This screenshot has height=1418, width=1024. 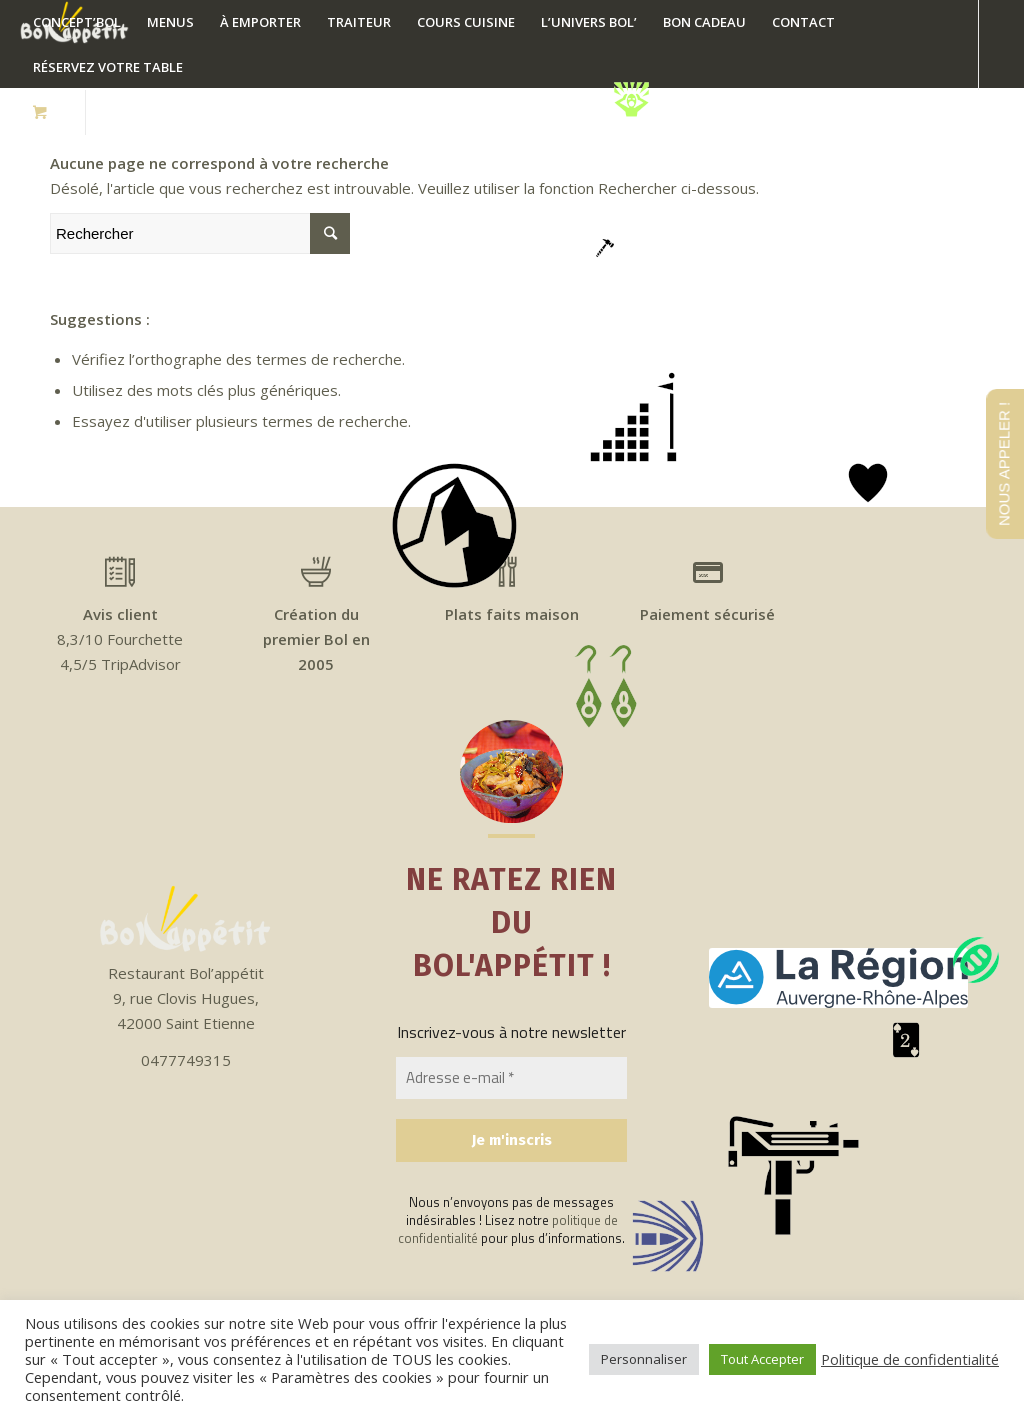 What do you see at coordinates (868, 483) in the screenshot?
I see `add to favorites` at bounding box center [868, 483].